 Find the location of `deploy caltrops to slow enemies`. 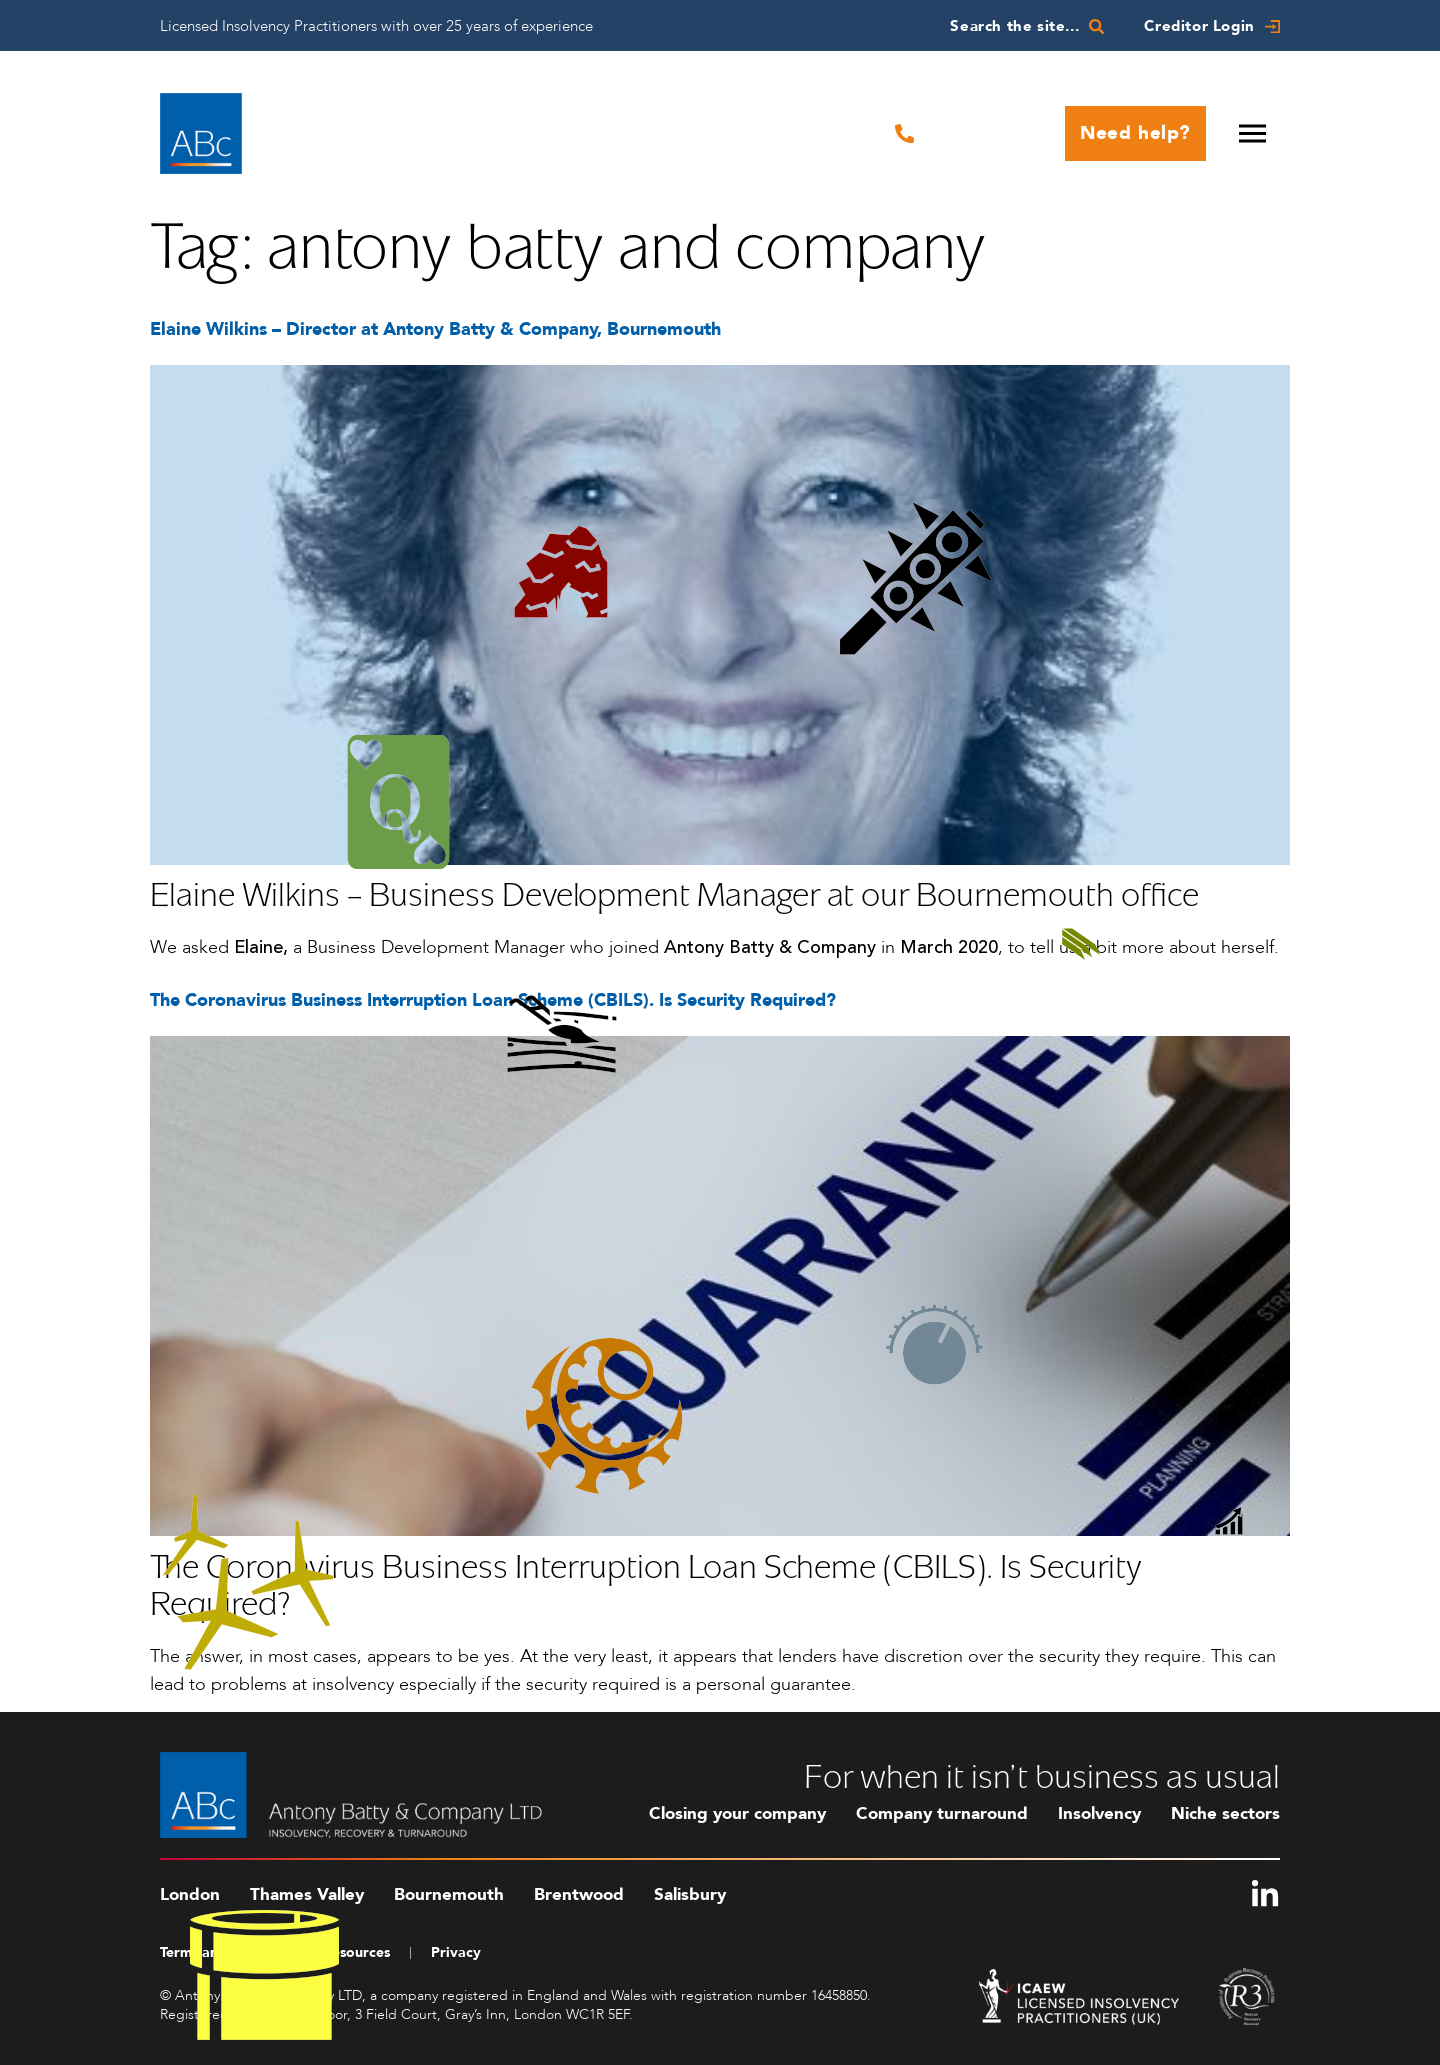

deploy caltrops to slow enemies is located at coordinates (248, 1582).